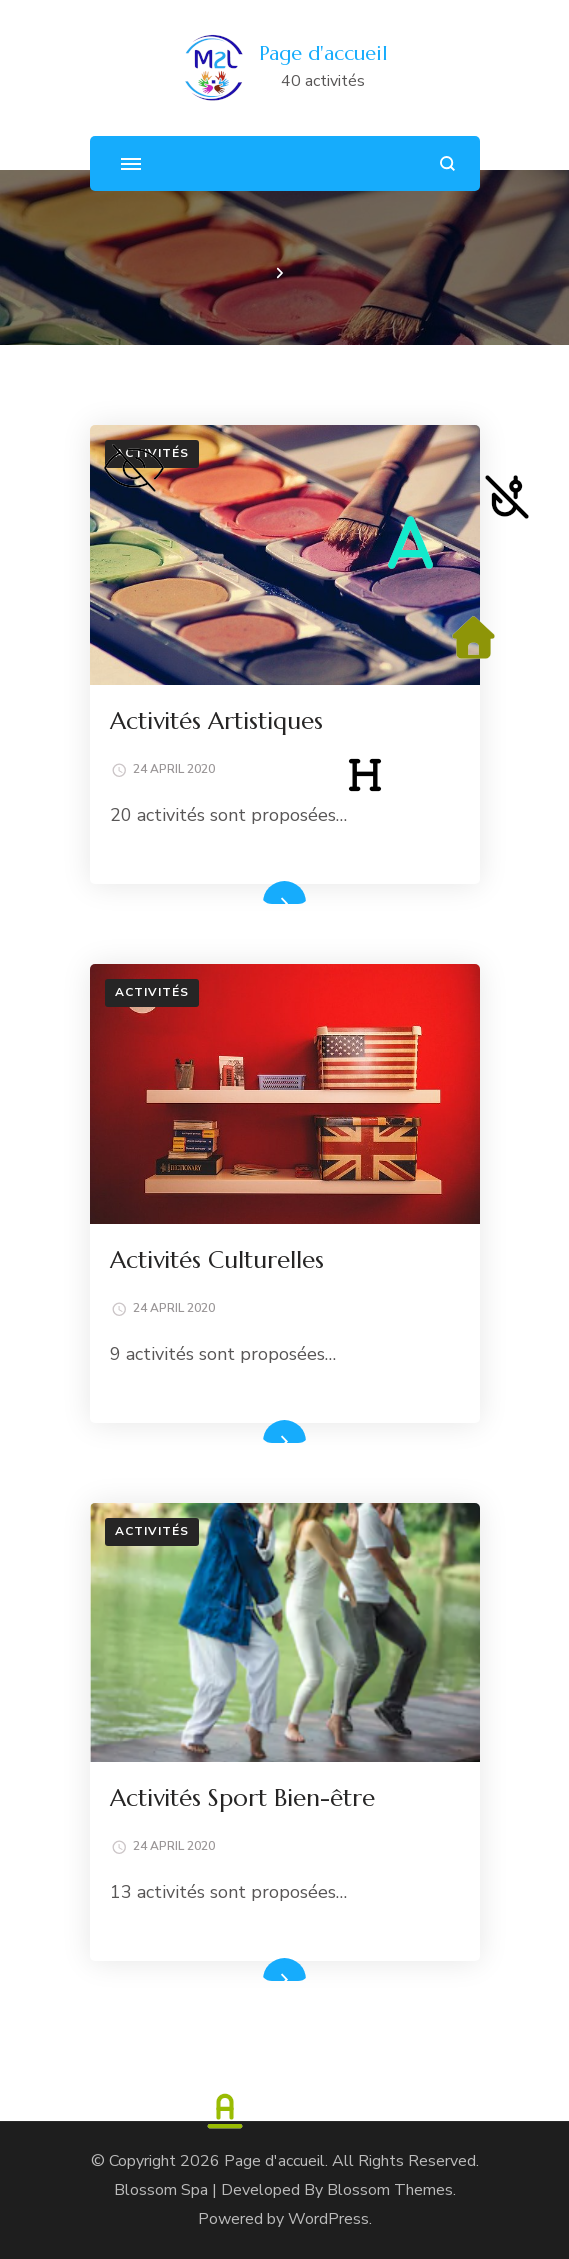 This screenshot has width=569, height=2259. Describe the element at coordinates (473, 637) in the screenshot. I see `navigate to home screen` at that location.